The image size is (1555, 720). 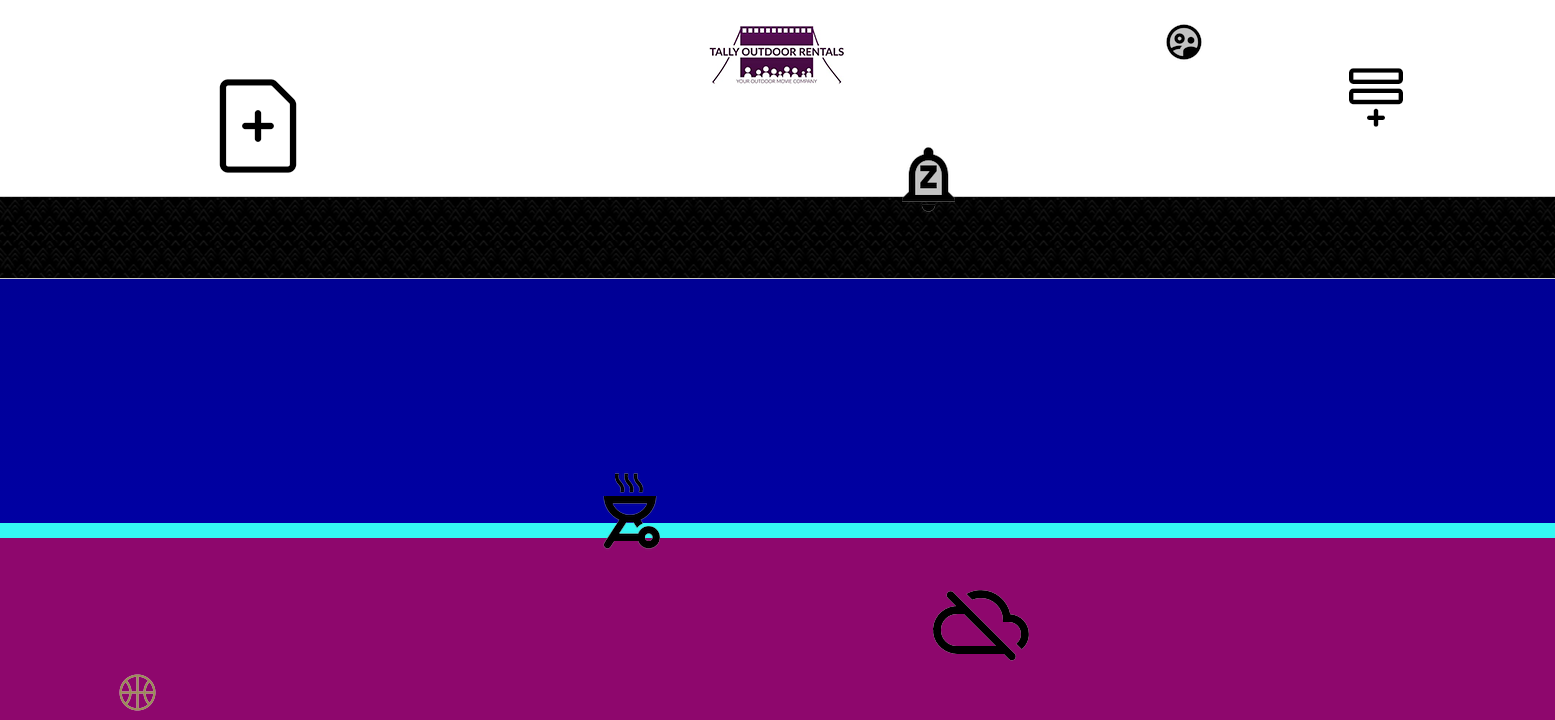 I want to click on access outdoor cooking or grilling recipes, so click(x=630, y=511).